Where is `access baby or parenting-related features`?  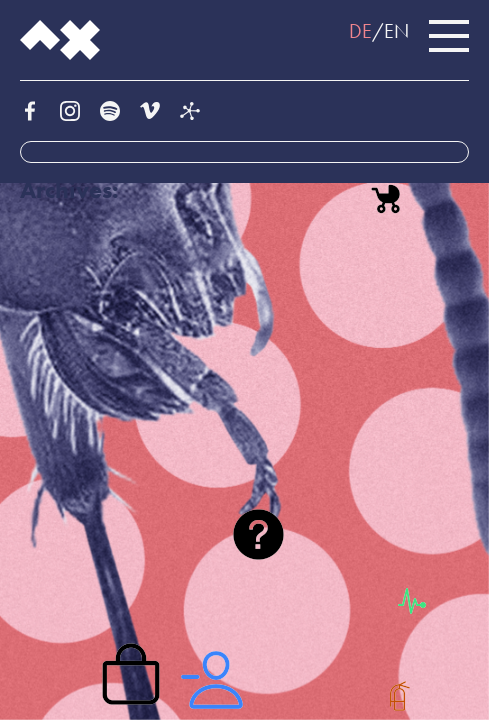
access baby or parenting-related features is located at coordinates (387, 199).